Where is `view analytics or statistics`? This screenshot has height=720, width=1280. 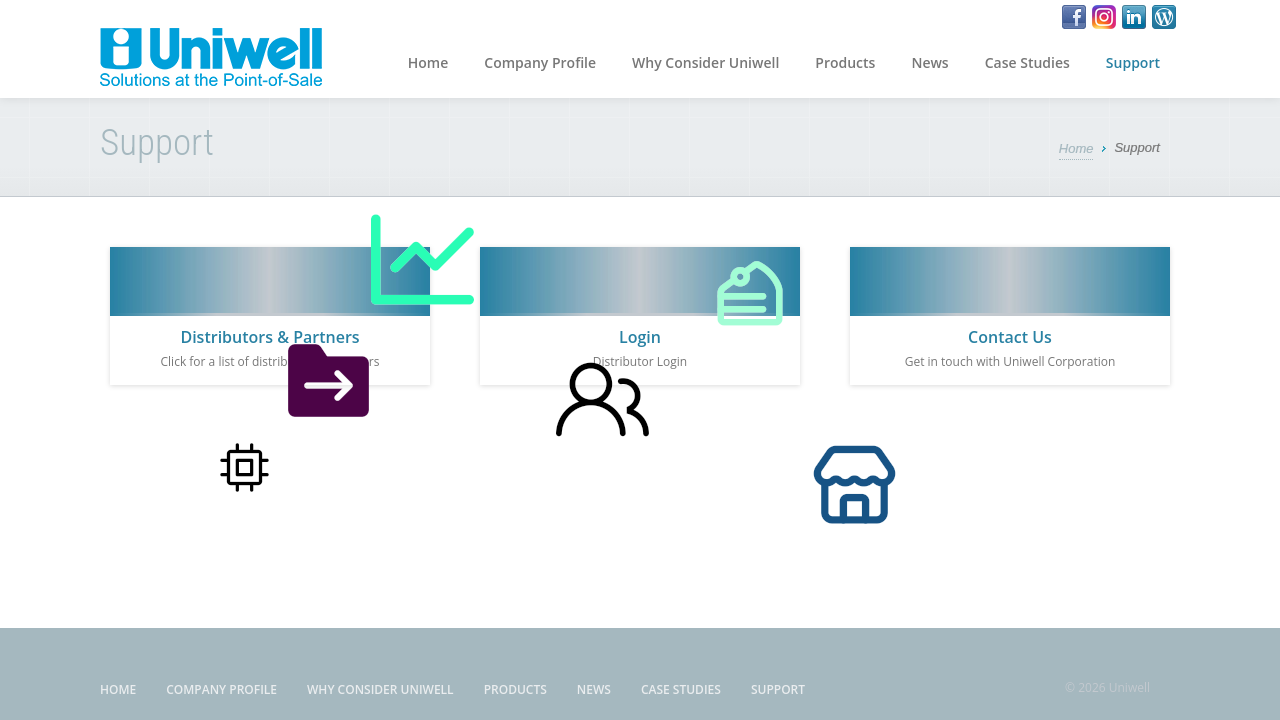
view analytics or statistics is located at coordinates (422, 259).